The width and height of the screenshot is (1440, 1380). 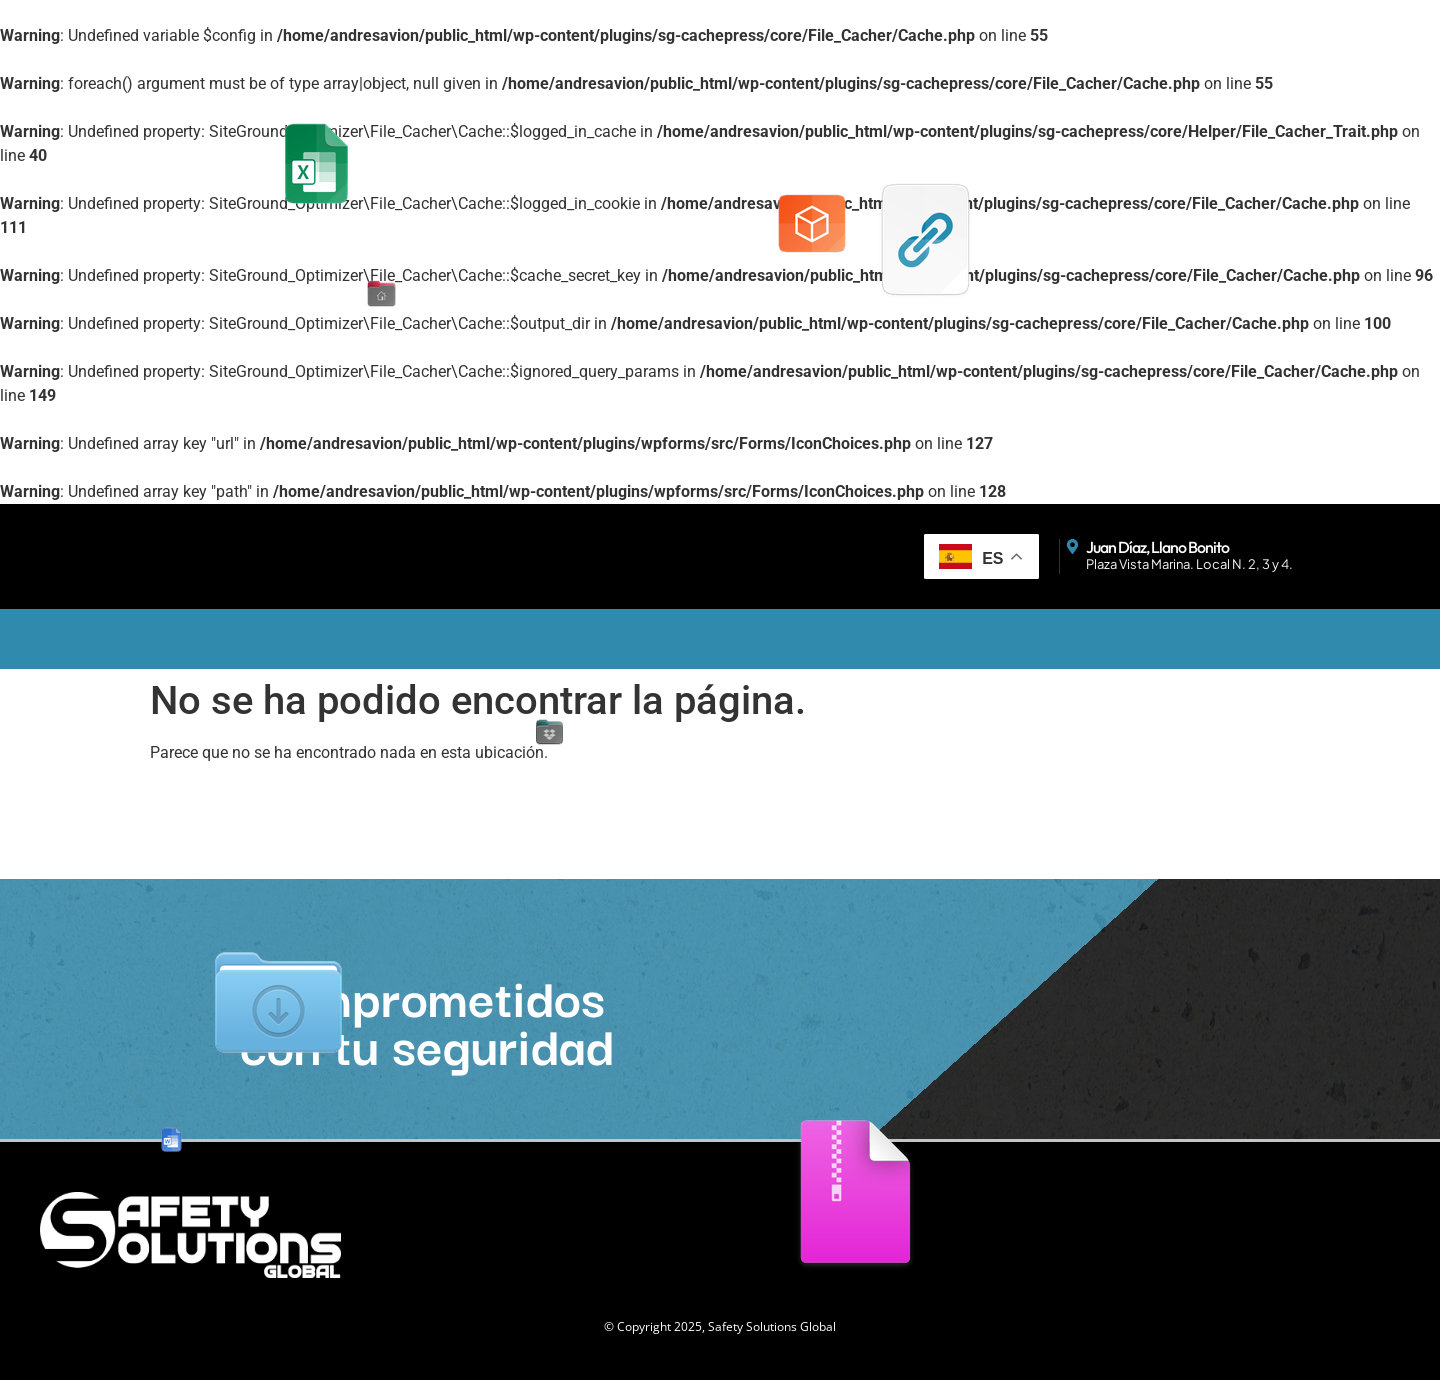 What do you see at coordinates (812, 221) in the screenshot?
I see `open a 3D model file` at bounding box center [812, 221].